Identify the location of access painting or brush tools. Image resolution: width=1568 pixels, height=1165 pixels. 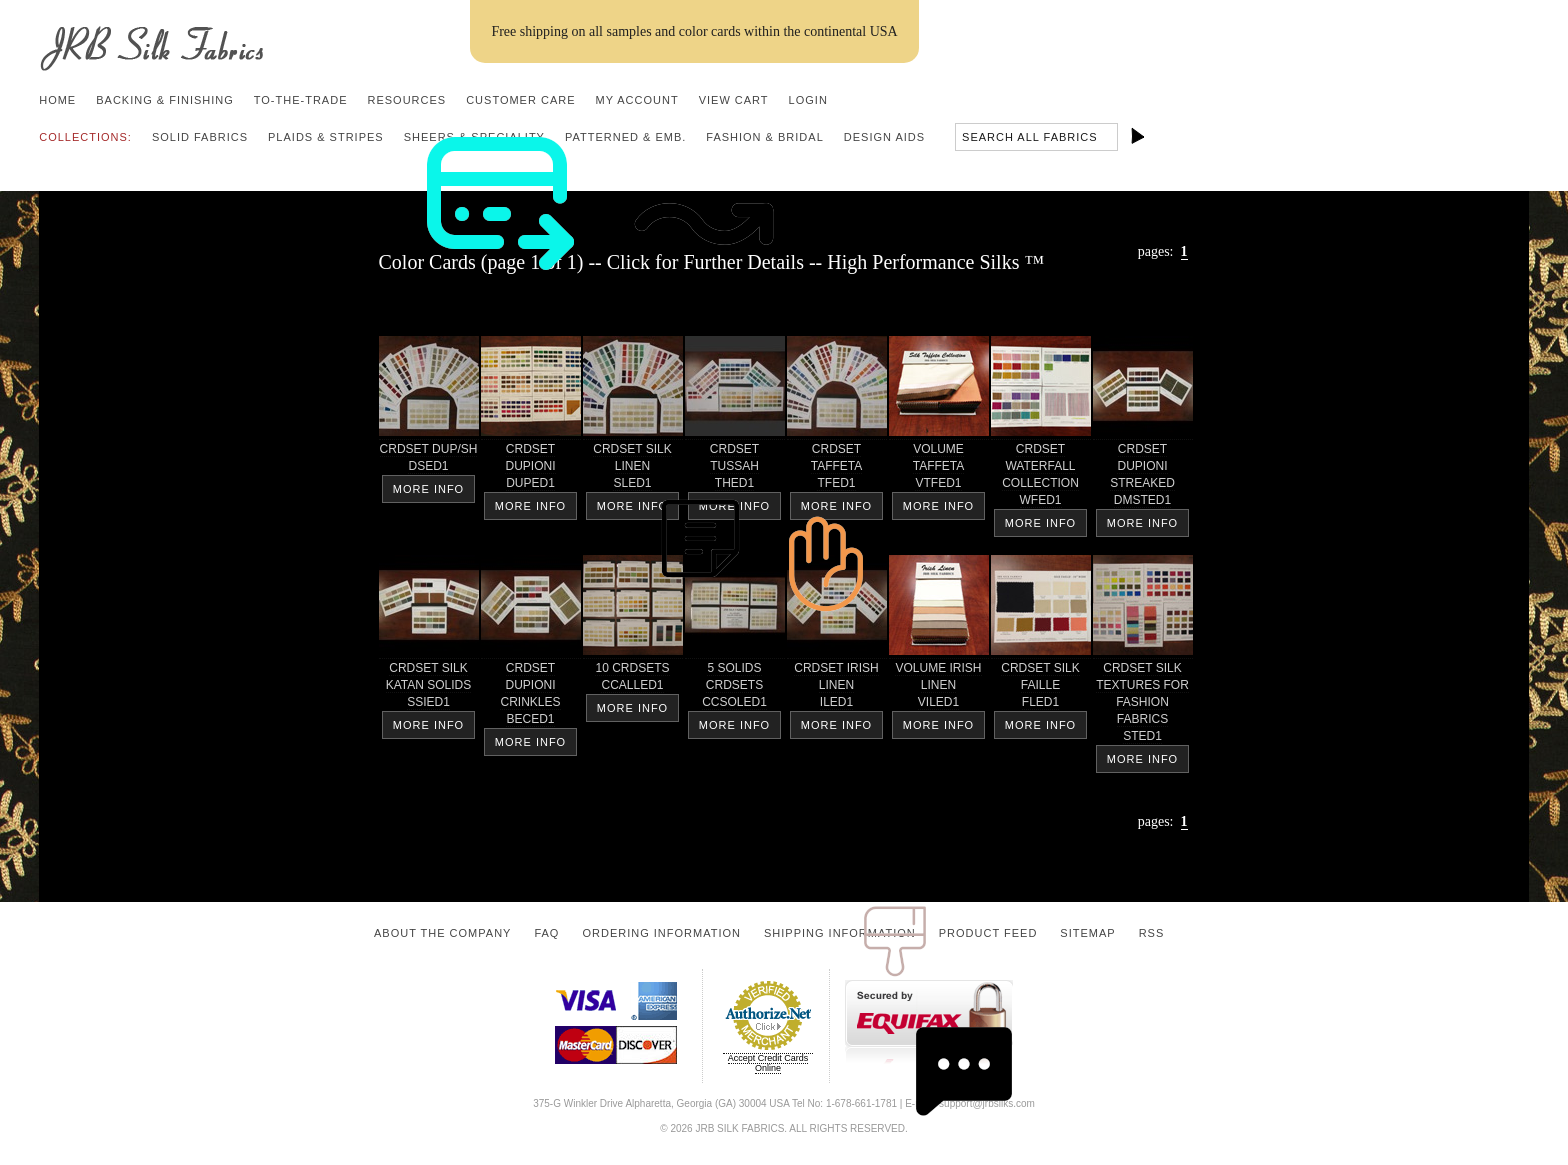
(895, 940).